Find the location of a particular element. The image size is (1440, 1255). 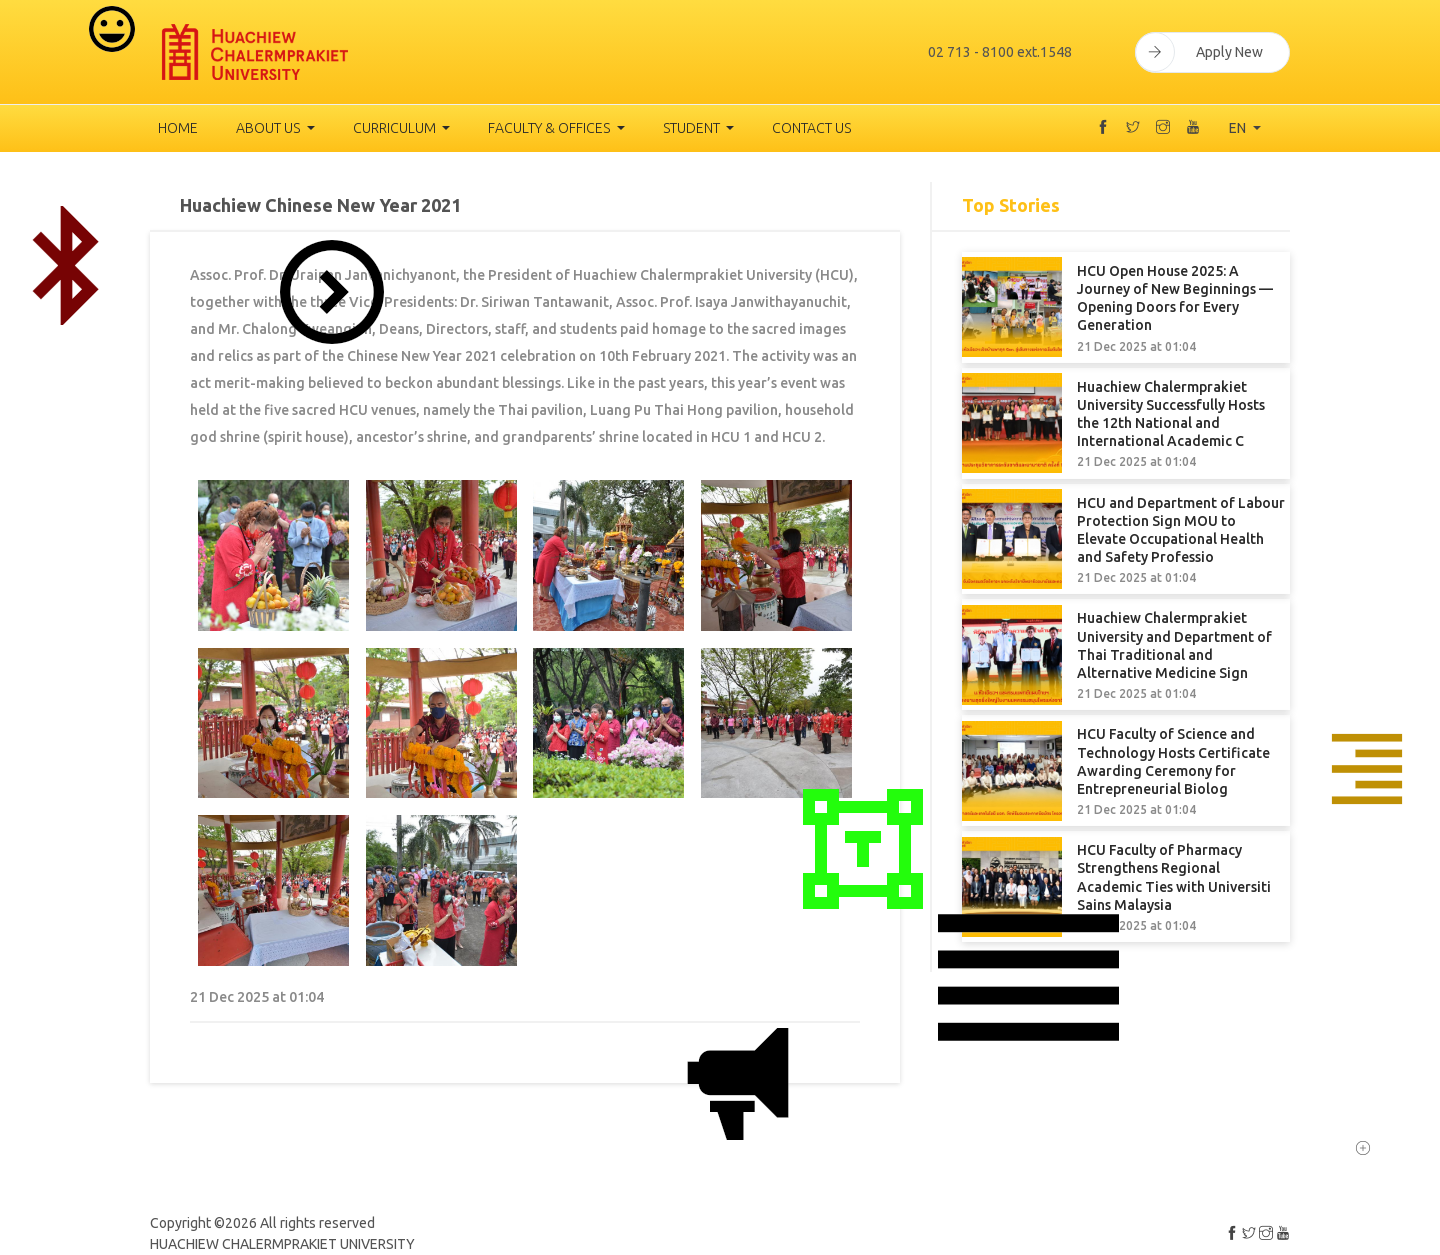

switch to list view is located at coordinates (1028, 977).